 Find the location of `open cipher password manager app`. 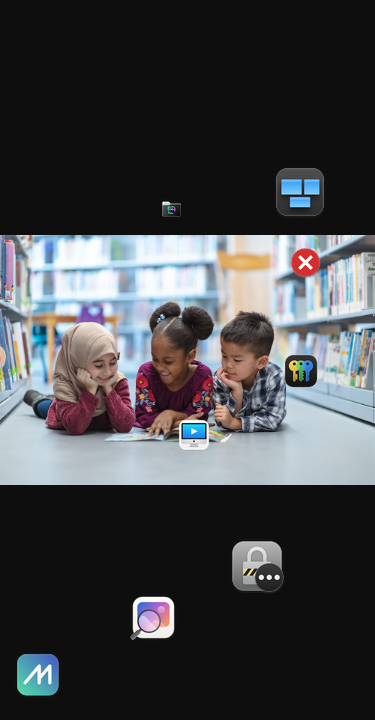

open cipher password manager app is located at coordinates (257, 566).